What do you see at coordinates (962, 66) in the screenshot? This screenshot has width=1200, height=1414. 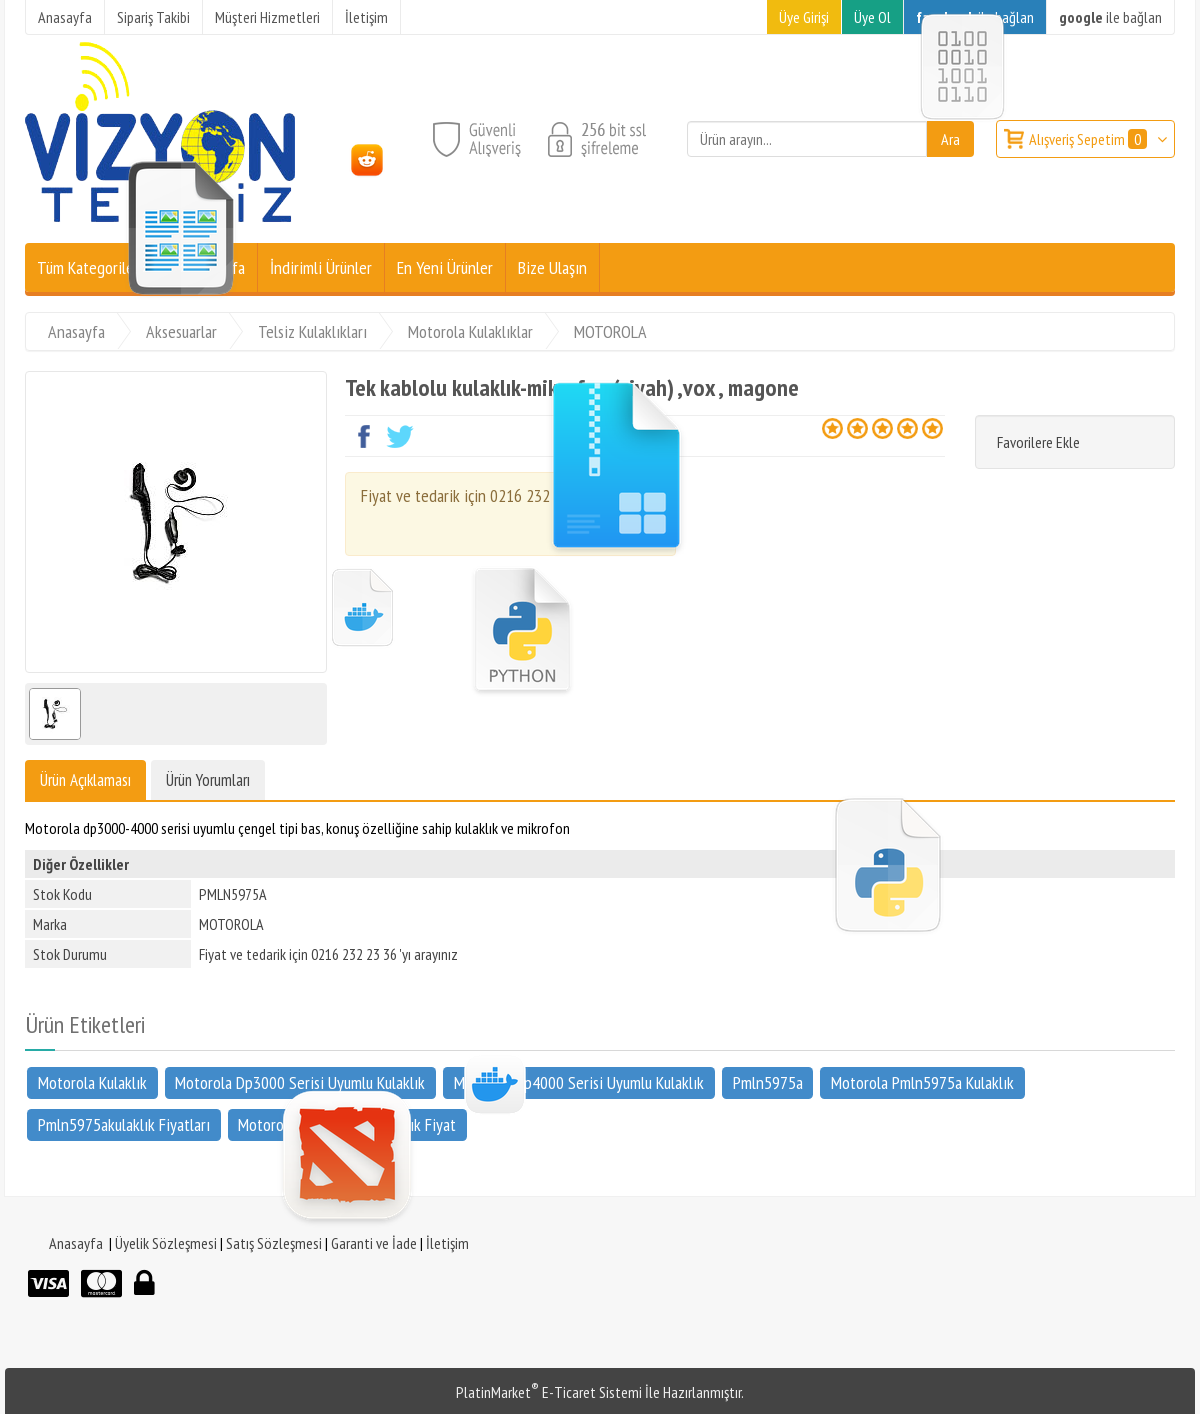 I see `indicates a binary or raw data file` at bounding box center [962, 66].